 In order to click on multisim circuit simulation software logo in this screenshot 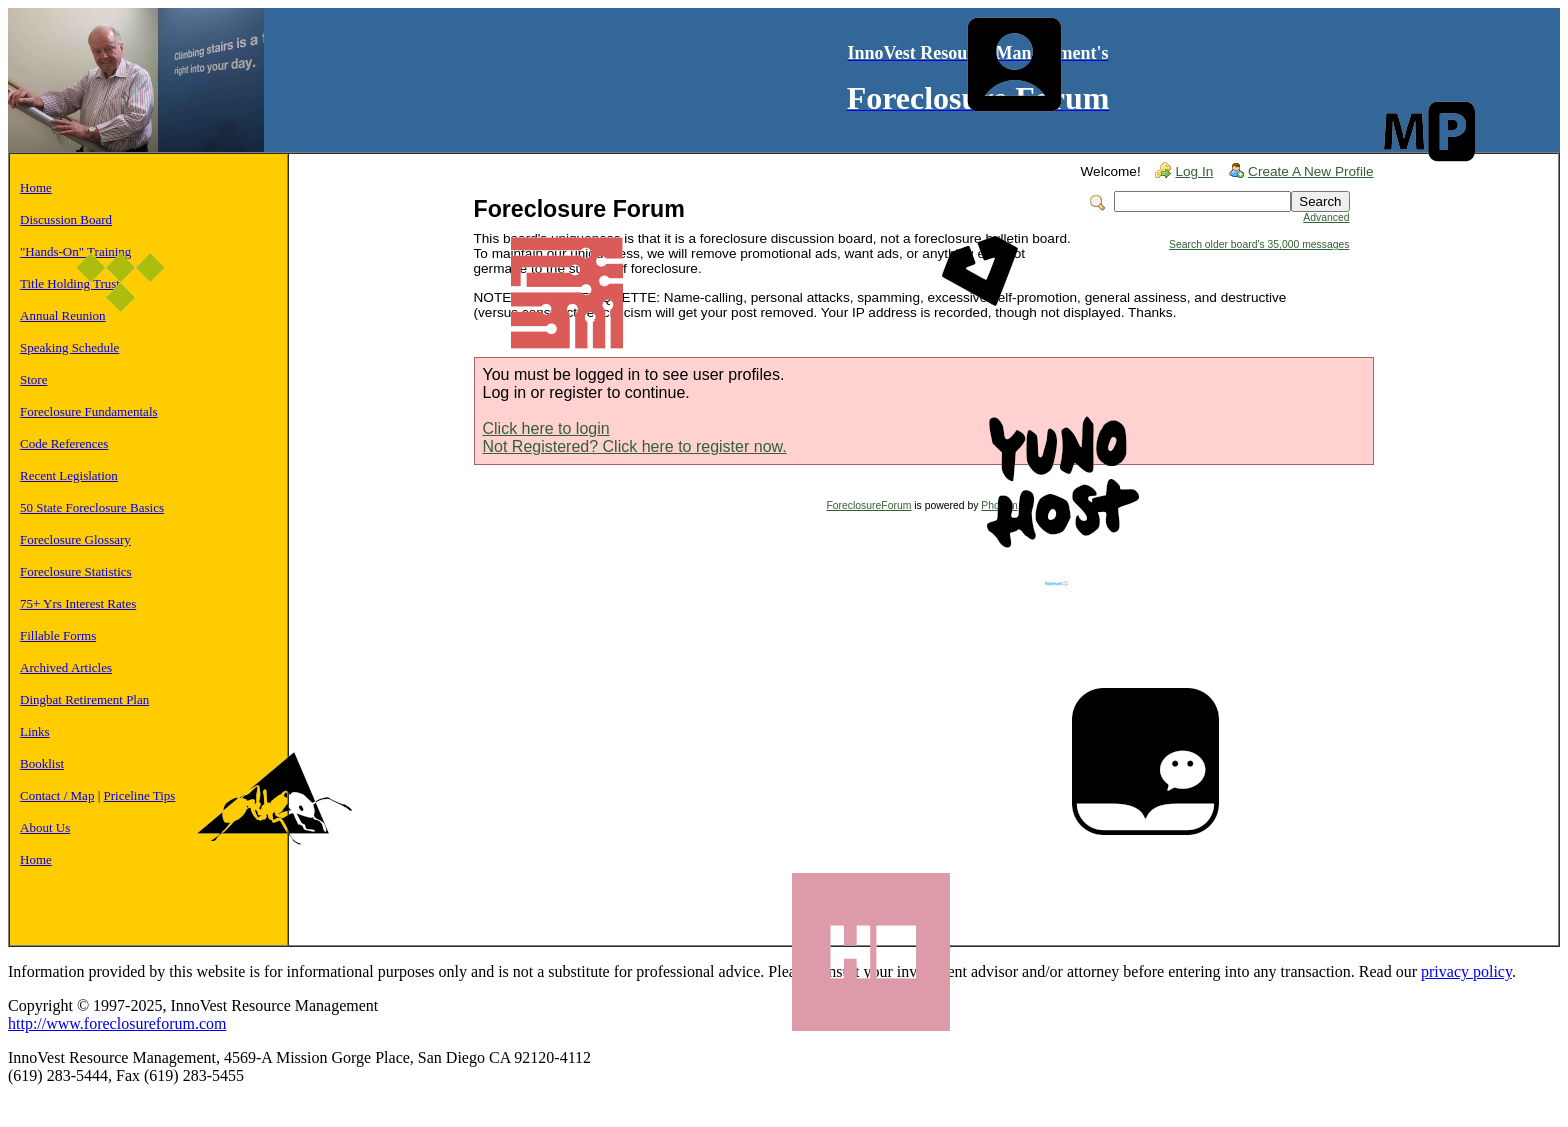, I will do `click(567, 293)`.